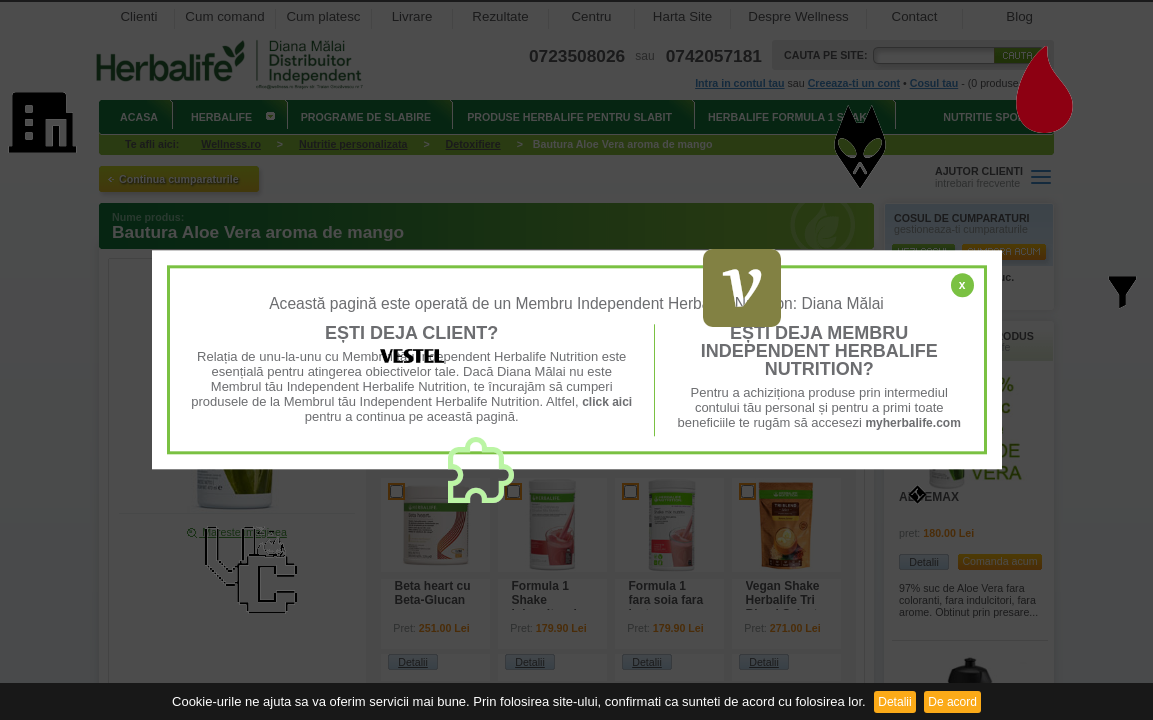 This screenshot has width=1153, height=720. I want to click on elixir programming language logo, so click(1044, 89).